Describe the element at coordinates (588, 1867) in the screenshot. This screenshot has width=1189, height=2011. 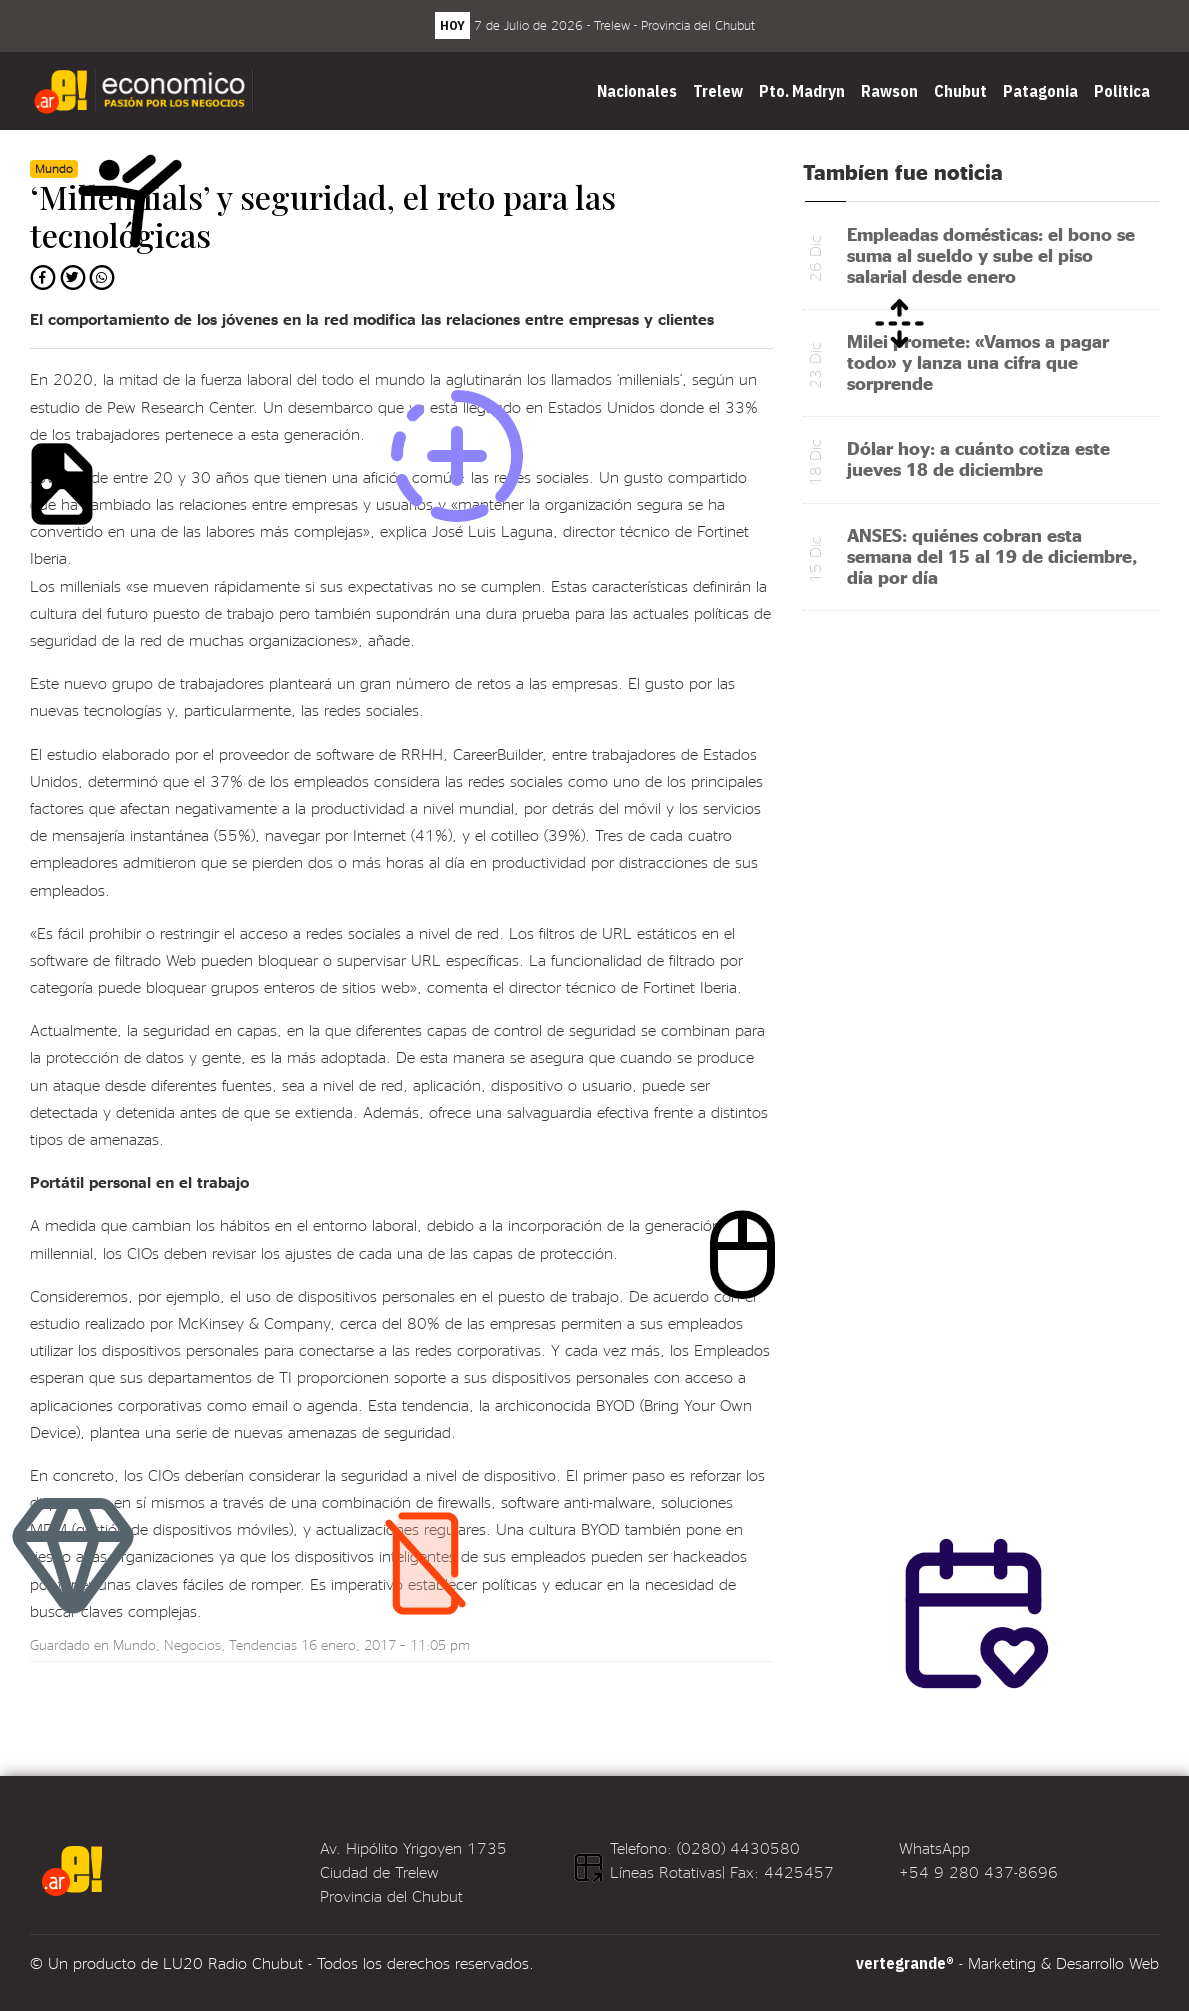
I see `share table or spreadsheet data` at that location.